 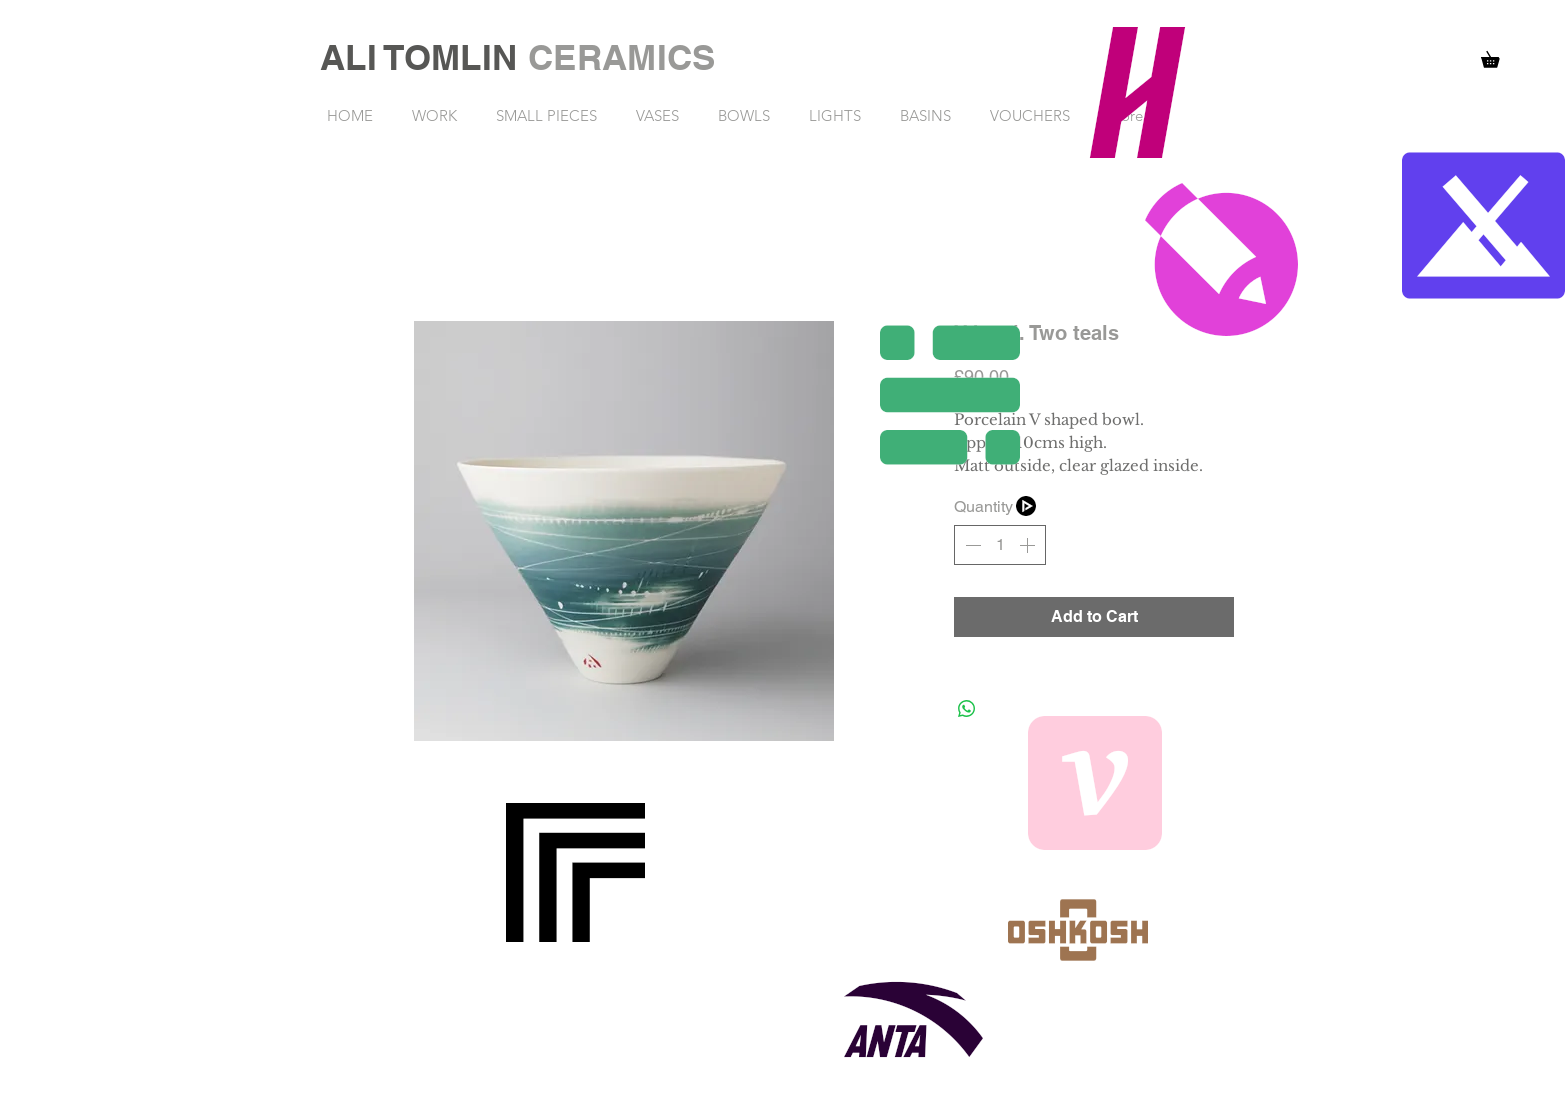 What do you see at coordinates (575, 872) in the screenshot?
I see `replicate logo - access AI model hosting platform` at bounding box center [575, 872].